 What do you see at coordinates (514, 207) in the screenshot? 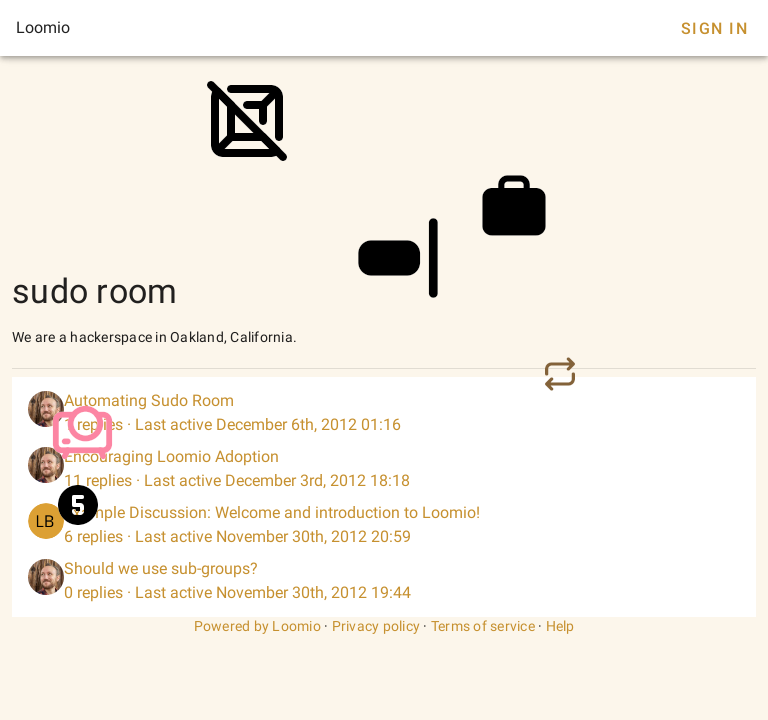
I see `access work or business files` at bounding box center [514, 207].